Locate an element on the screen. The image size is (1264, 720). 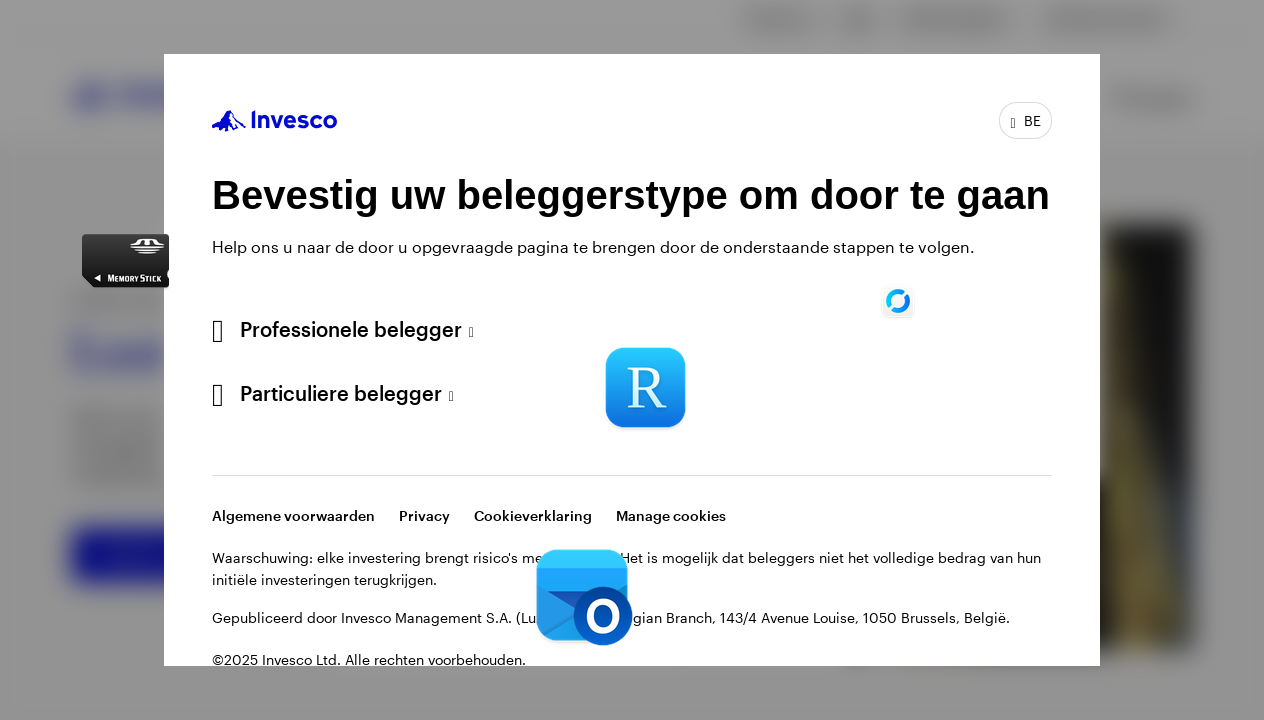
open rustdesk remote desktop application is located at coordinates (898, 301).